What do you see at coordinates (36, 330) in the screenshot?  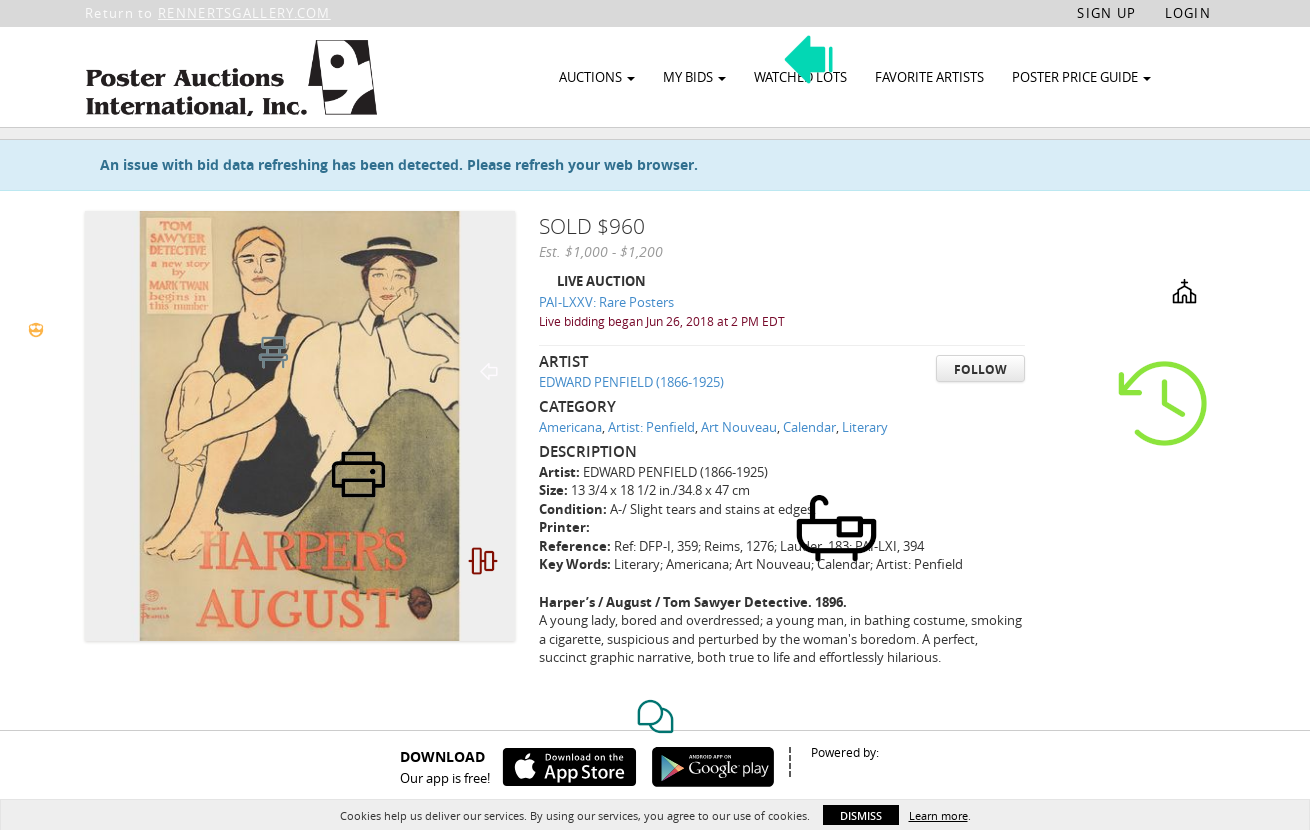 I see `react to a message with love` at bounding box center [36, 330].